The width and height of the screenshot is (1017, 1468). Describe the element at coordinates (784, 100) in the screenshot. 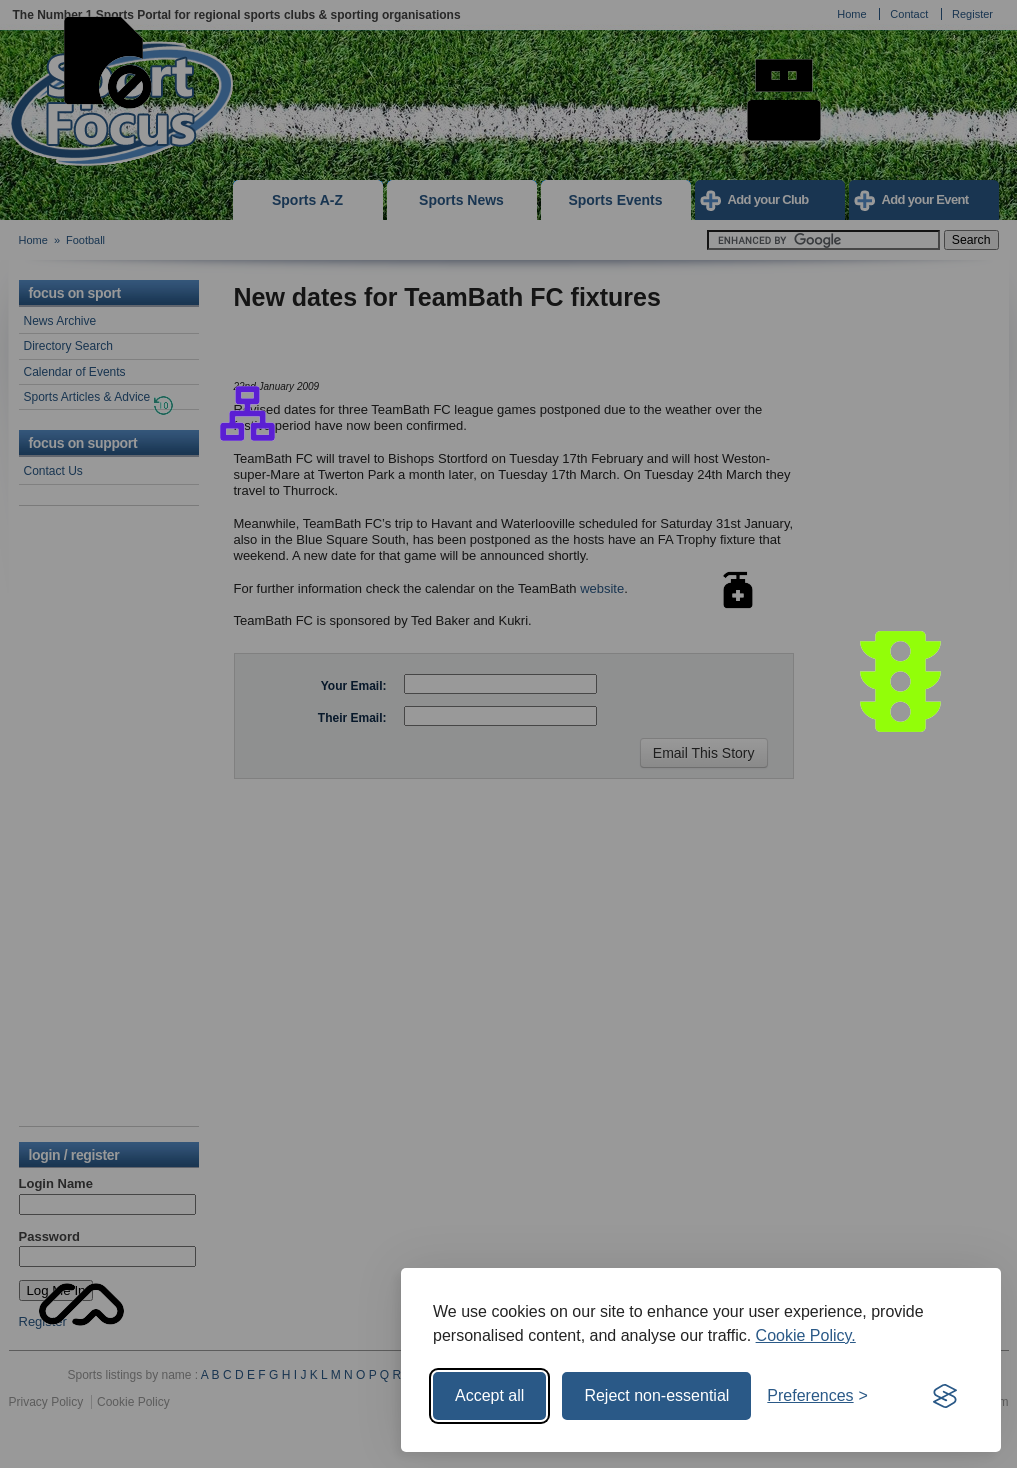

I see `access USB flash drive contents` at that location.